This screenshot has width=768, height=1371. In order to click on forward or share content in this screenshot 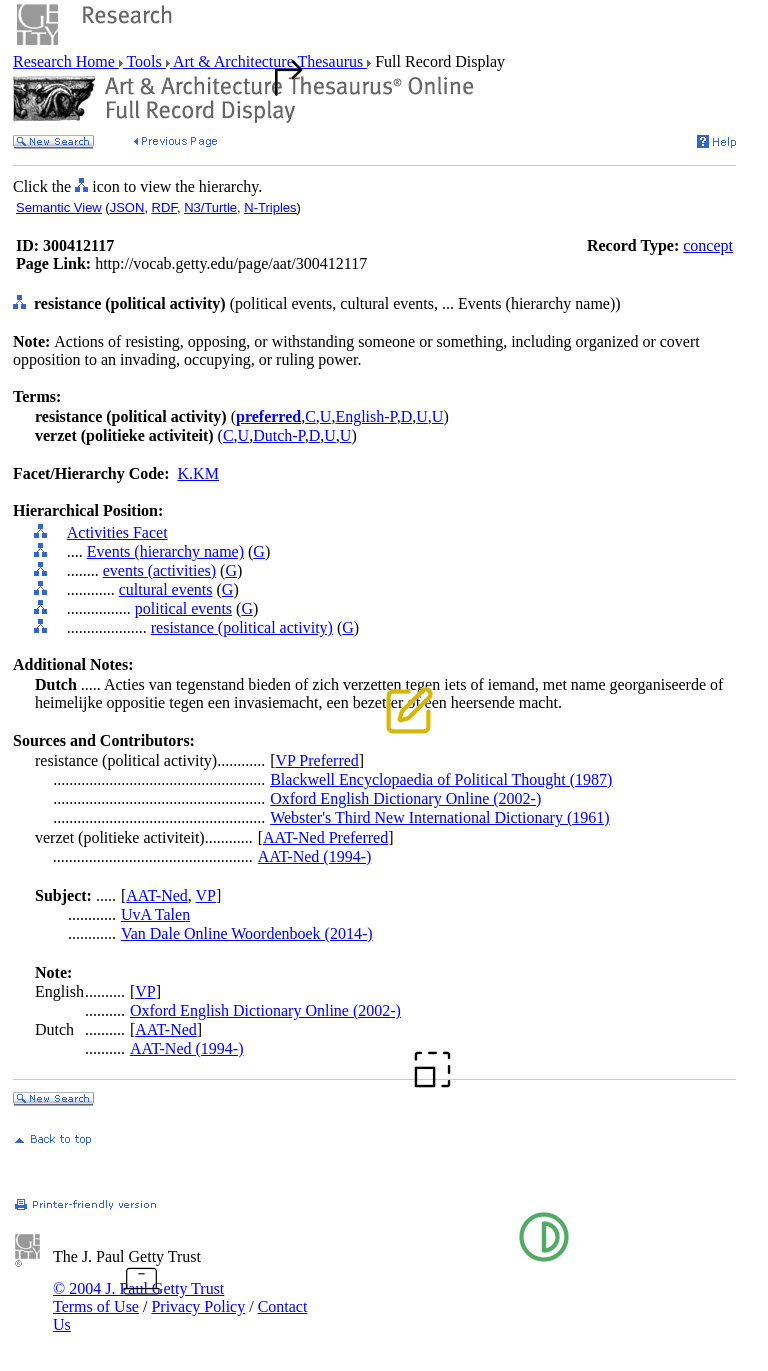, I will do `click(286, 78)`.